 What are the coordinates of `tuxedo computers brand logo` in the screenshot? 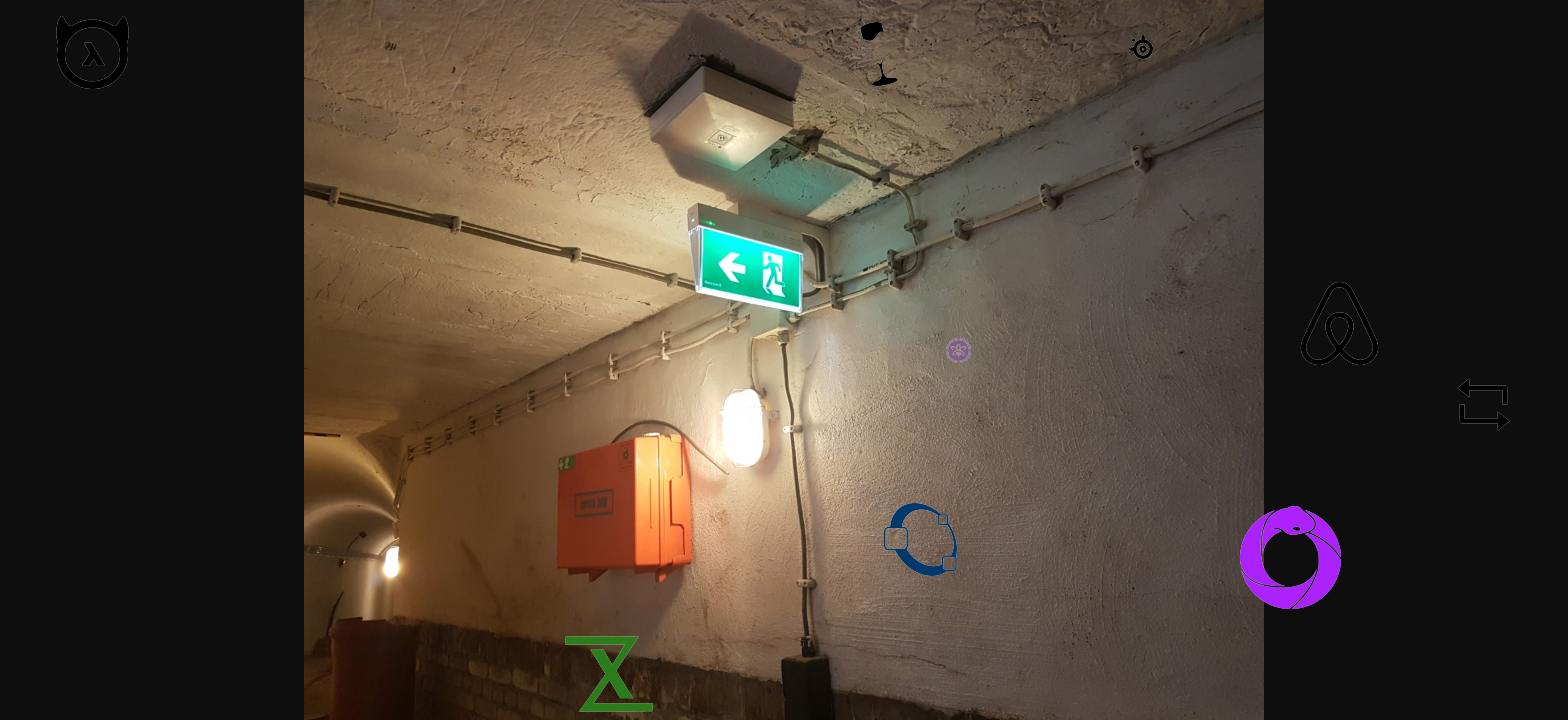 It's located at (609, 674).